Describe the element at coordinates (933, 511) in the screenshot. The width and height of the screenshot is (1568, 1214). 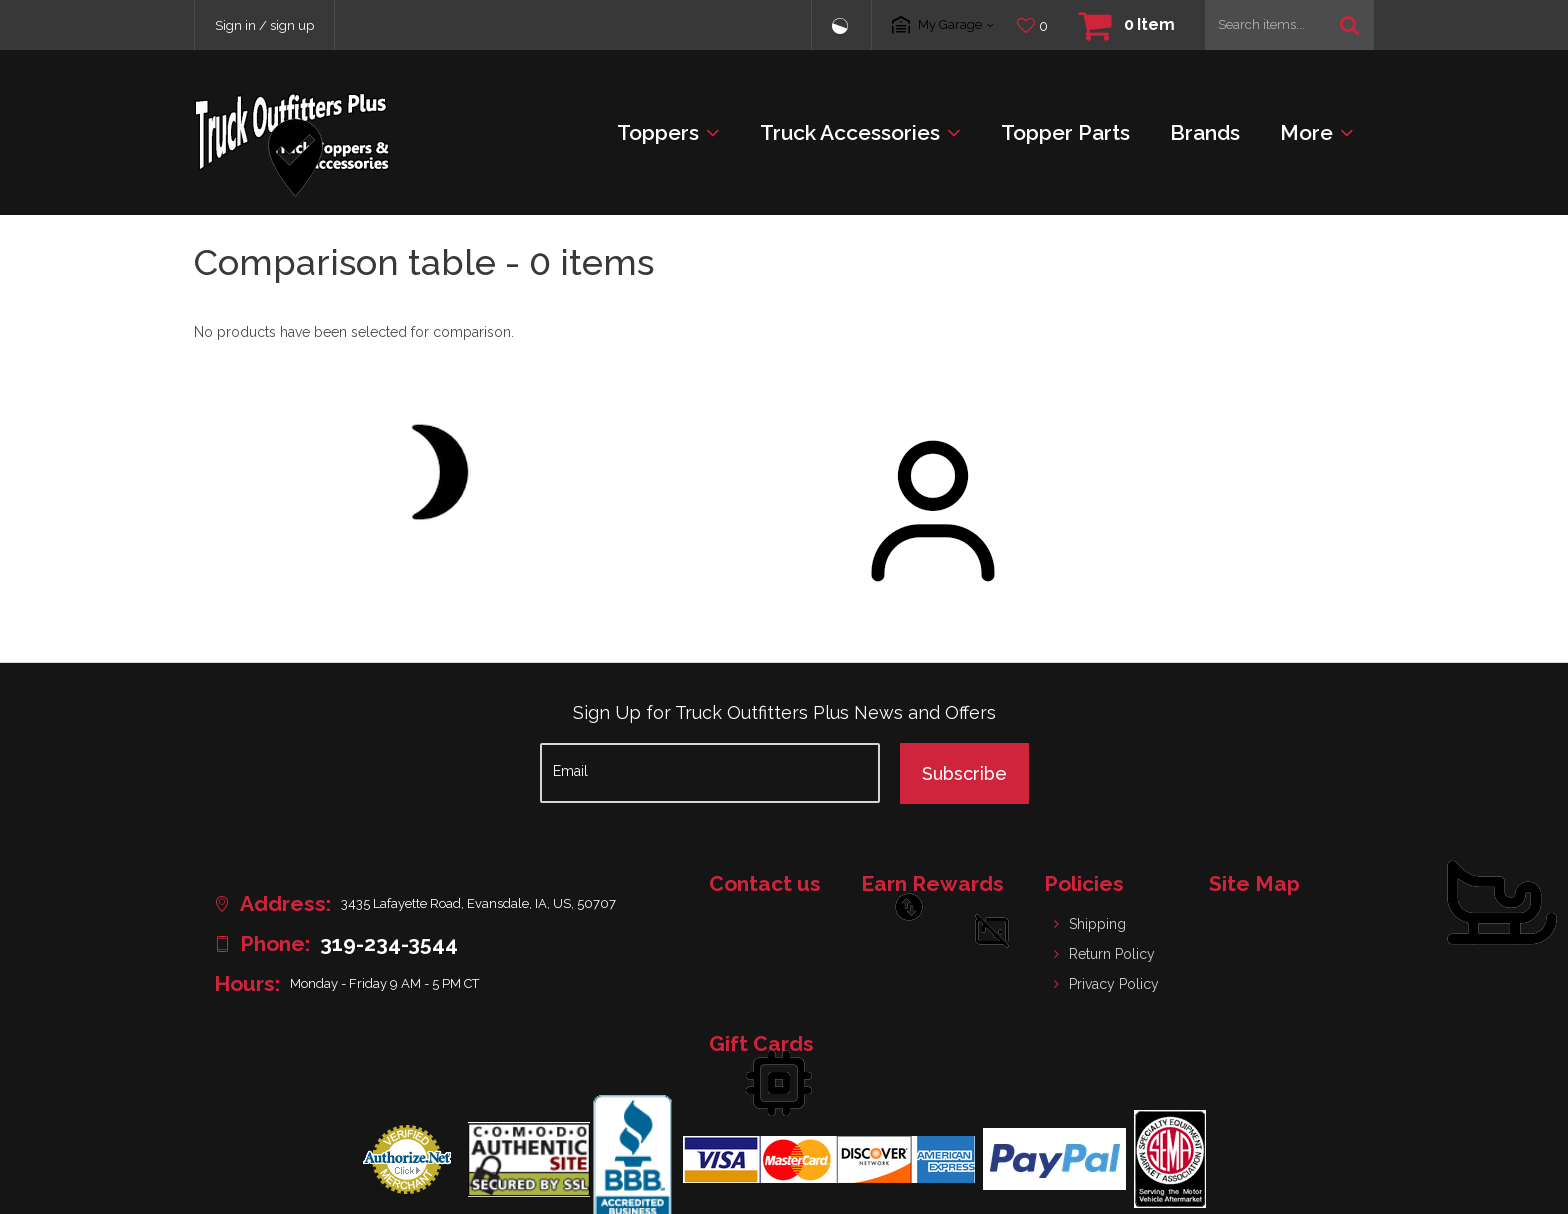
I see `view user profile` at that location.